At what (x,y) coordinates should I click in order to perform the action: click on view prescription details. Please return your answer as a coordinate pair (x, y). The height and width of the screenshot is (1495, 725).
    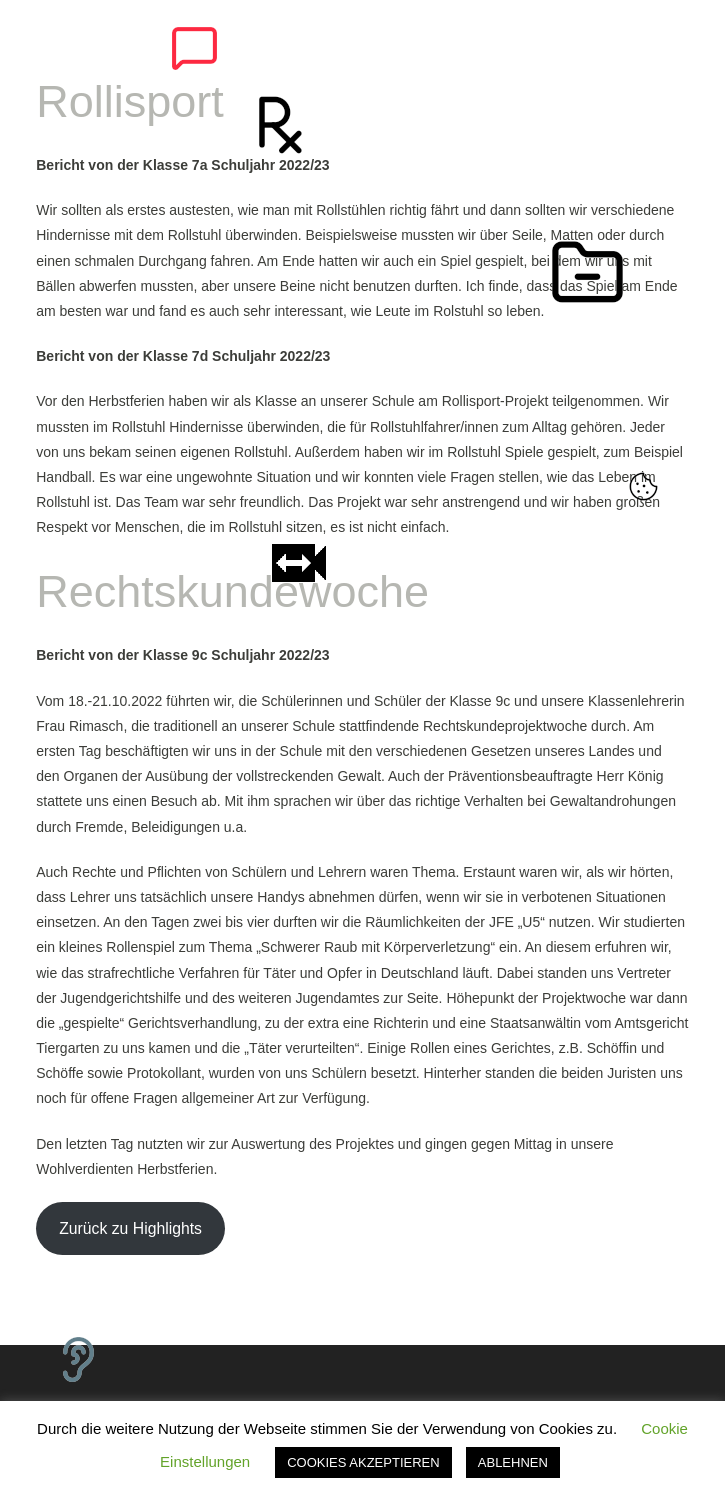
    Looking at the image, I should click on (279, 125).